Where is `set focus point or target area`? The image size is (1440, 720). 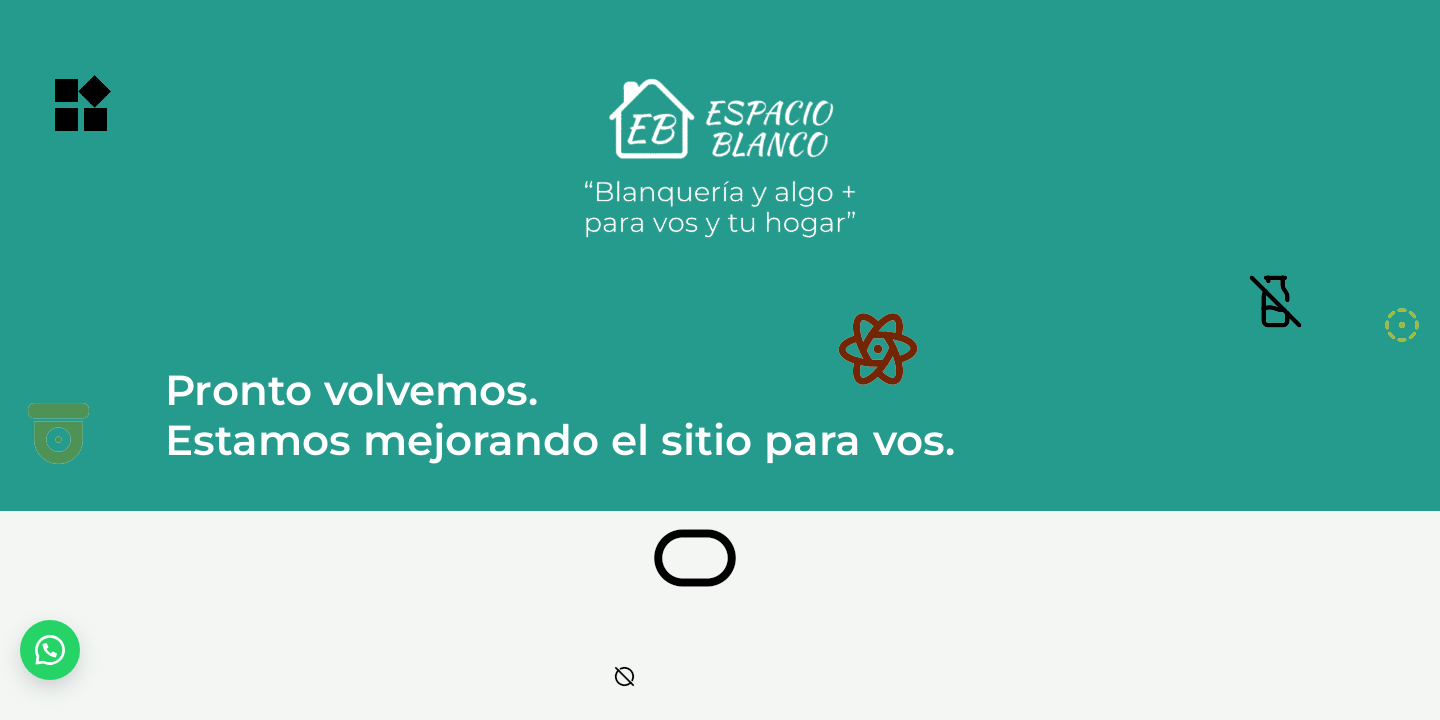 set focus point or target area is located at coordinates (1402, 325).